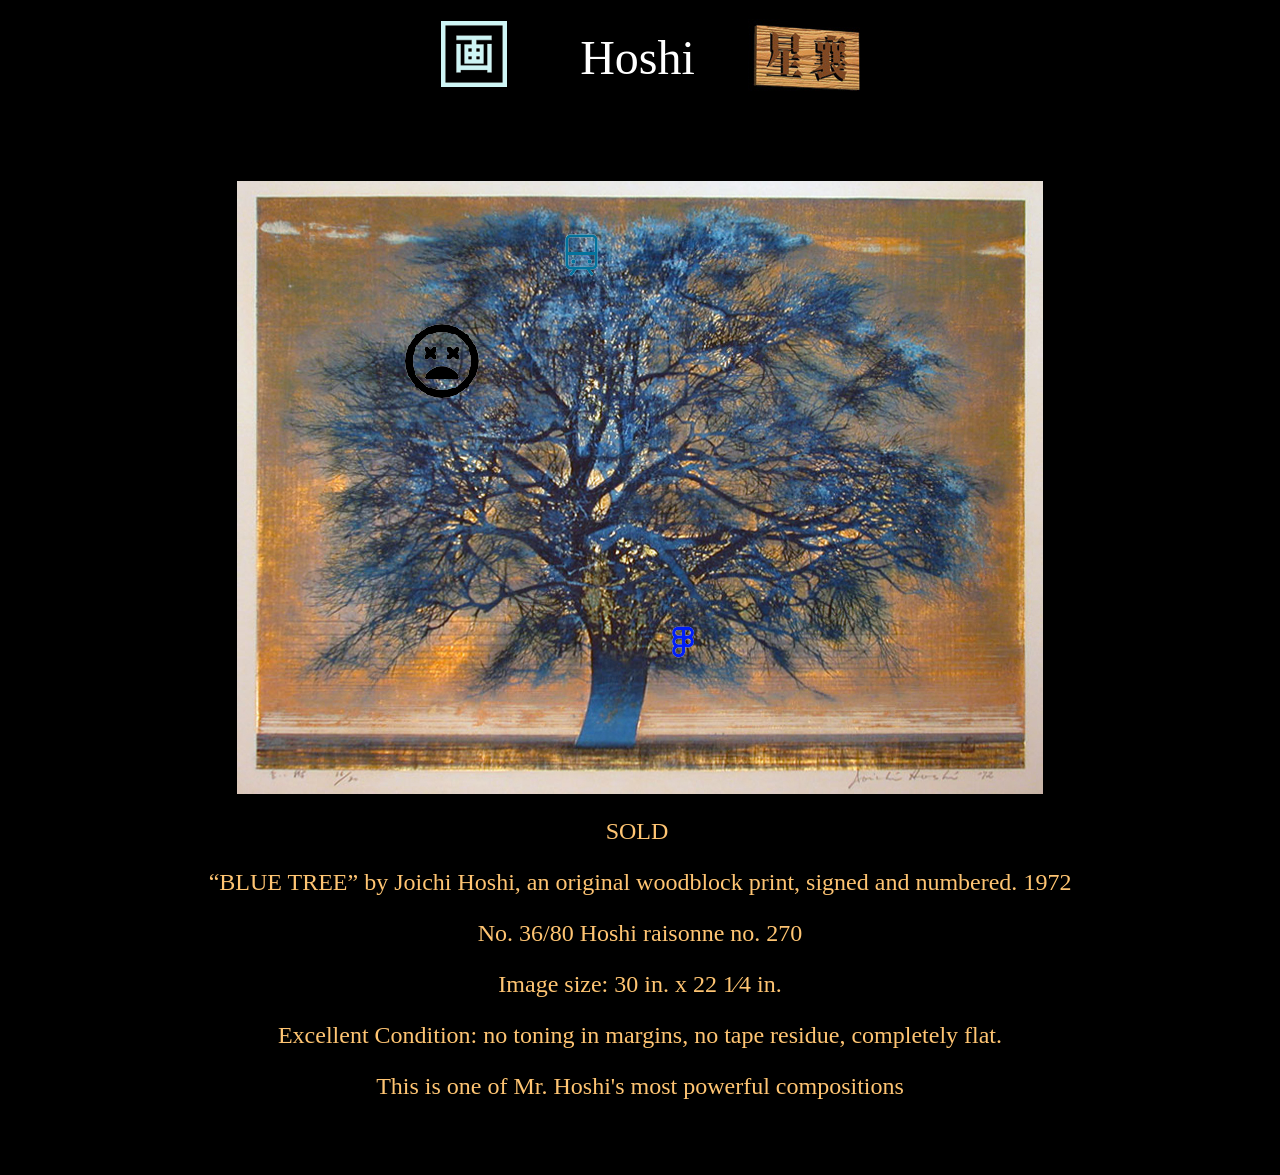  Describe the element at coordinates (682, 641) in the screenshot. I see `open figma design file` at that location.